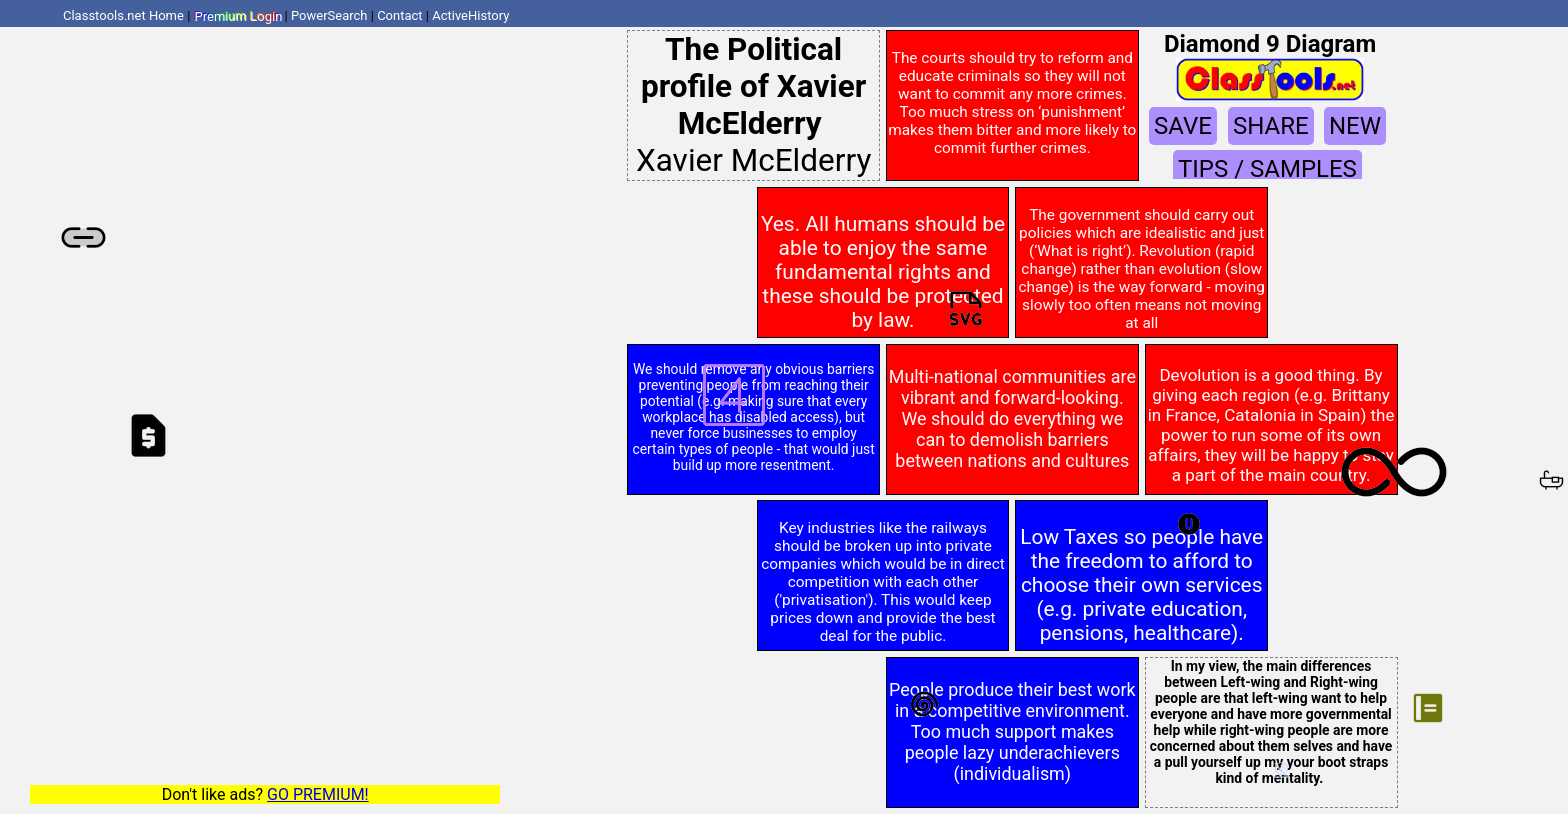 The image size is (1568, 814). I want to click on indicates bathroom amenities available, so click(1551, 480).